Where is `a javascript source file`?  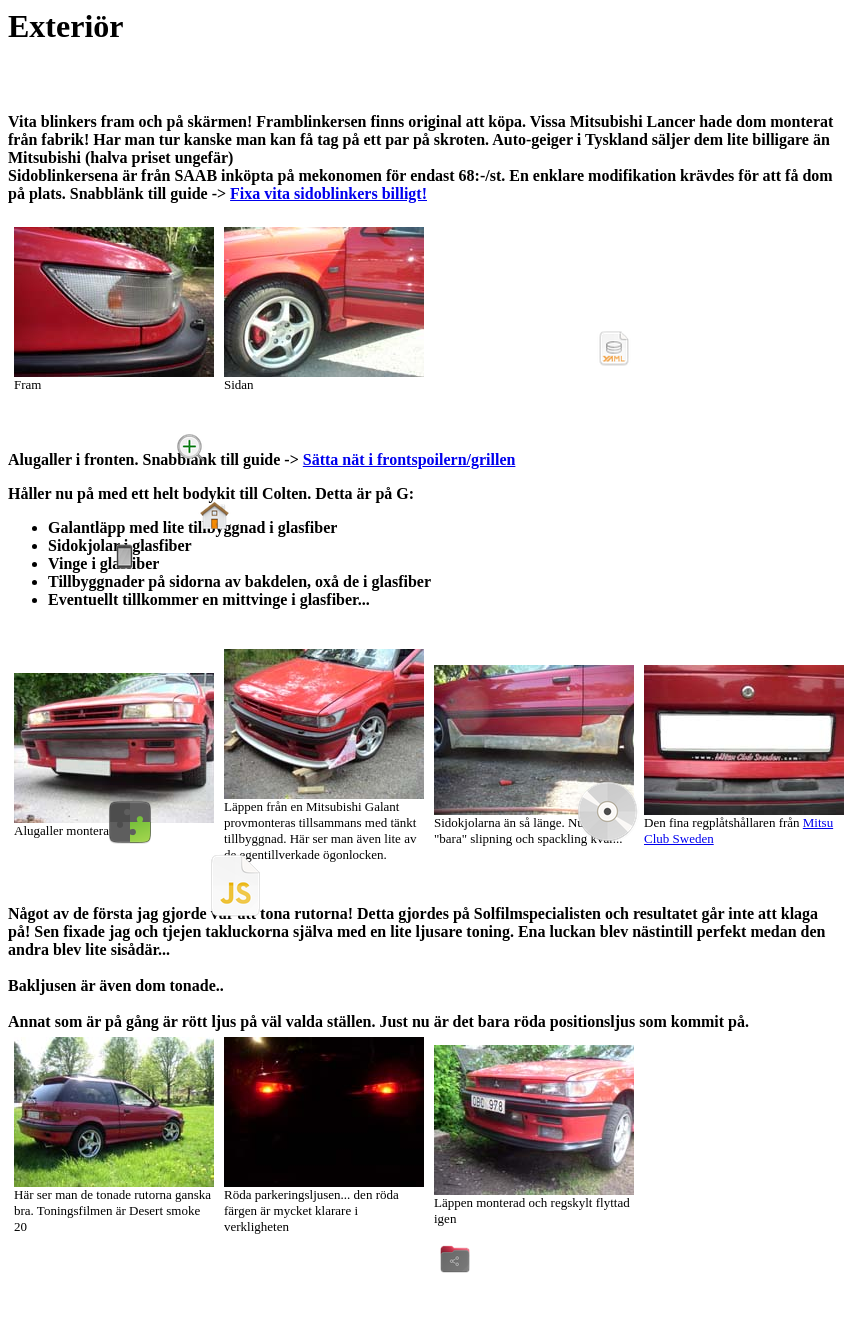
a javascript source file is located at coordinates (235, 885).